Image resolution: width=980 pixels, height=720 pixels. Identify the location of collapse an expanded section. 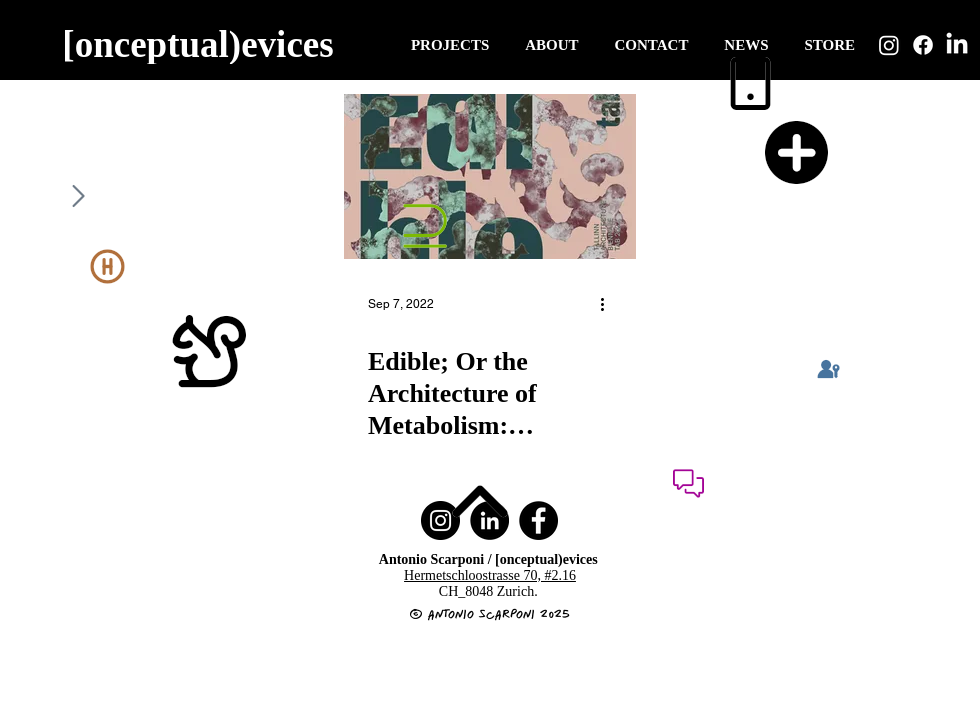
(480, 502).